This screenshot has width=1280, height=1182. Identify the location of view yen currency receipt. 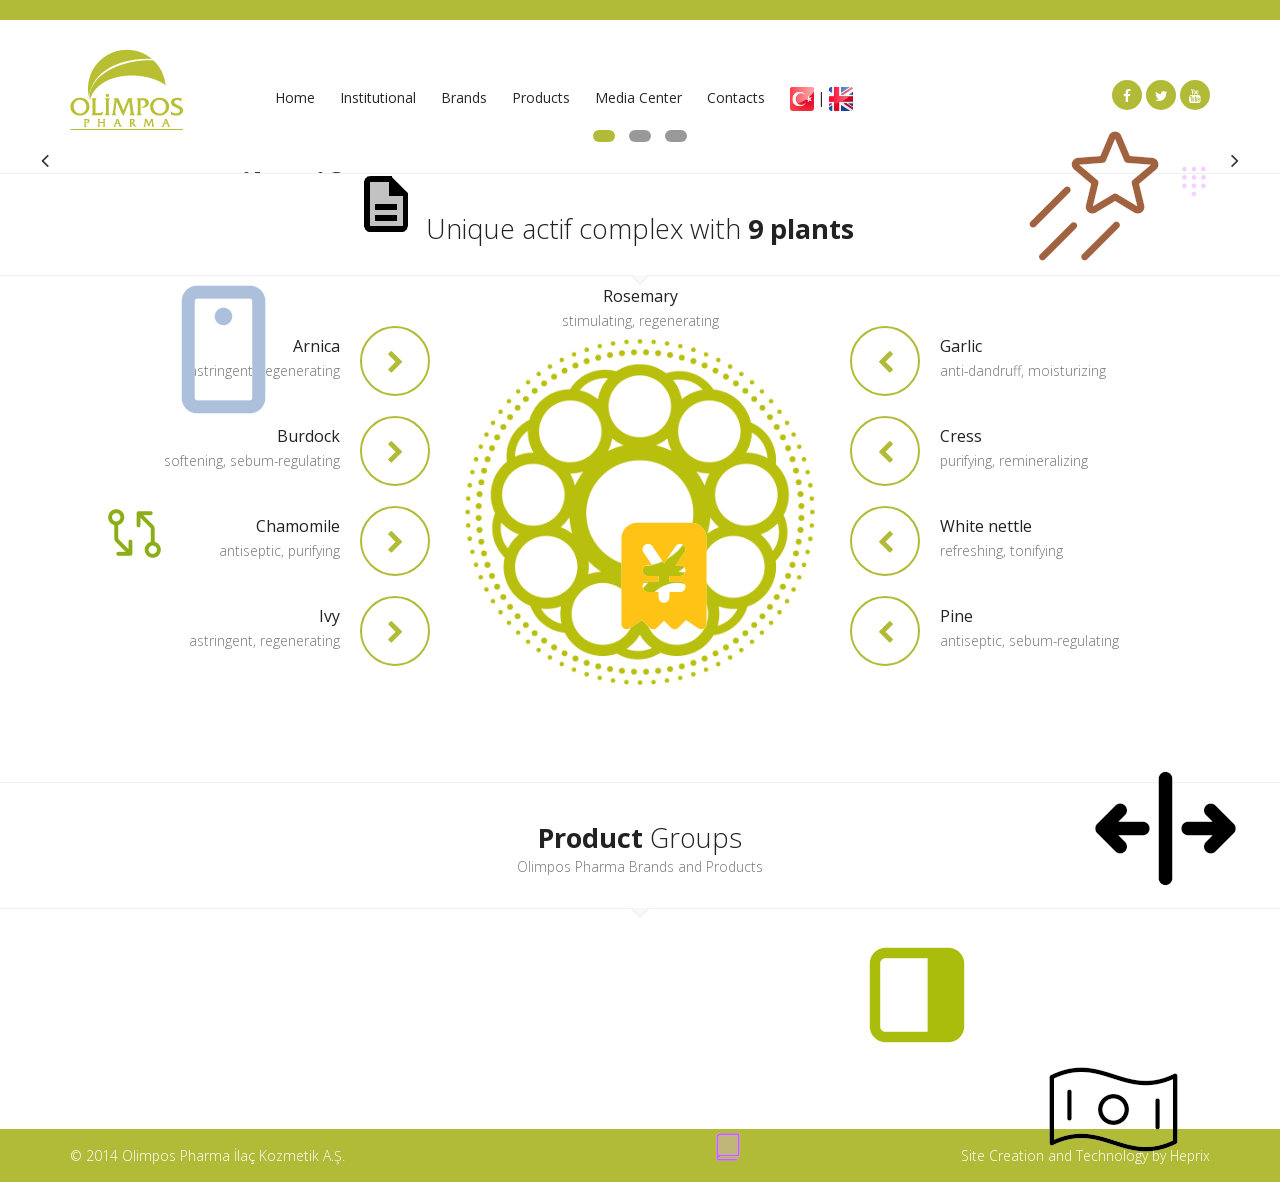
(664, 576).